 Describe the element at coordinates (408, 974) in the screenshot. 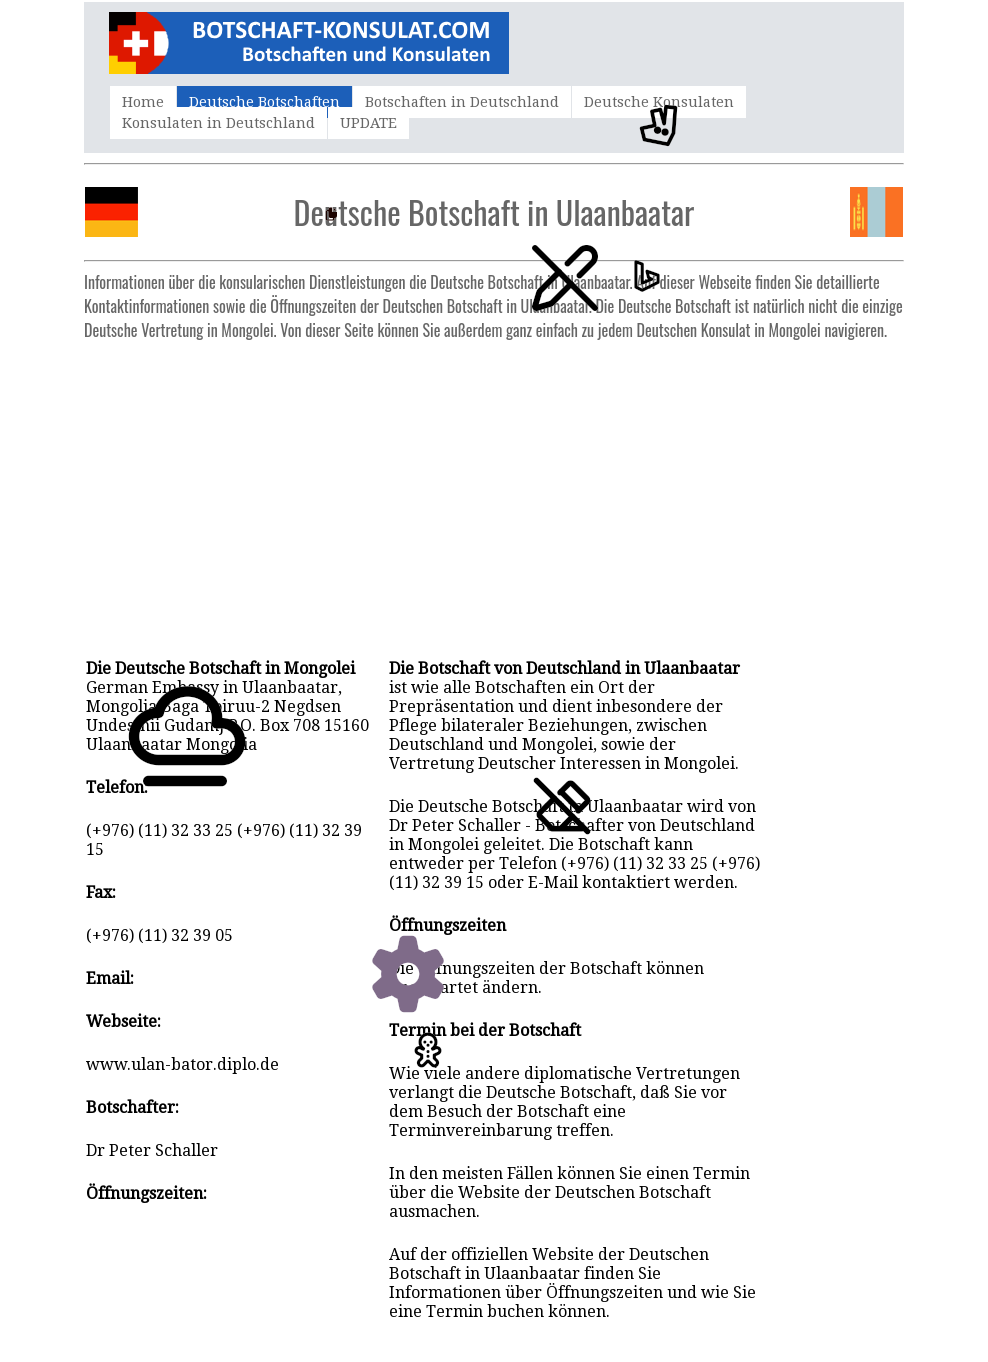

I see `access settings or preferences` at that location.